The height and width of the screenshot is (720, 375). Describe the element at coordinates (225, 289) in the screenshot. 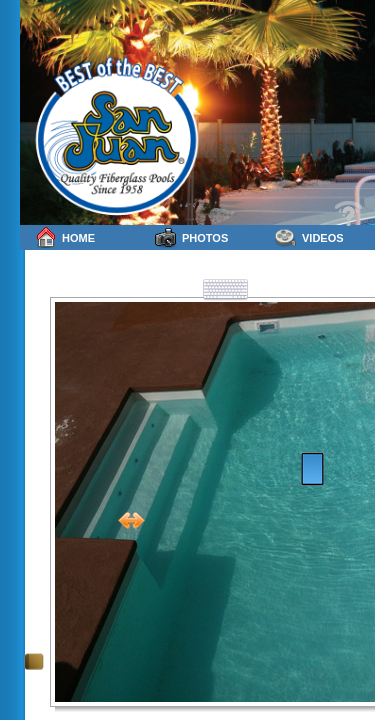

I see `bluetooth keyboard connected` at that location.